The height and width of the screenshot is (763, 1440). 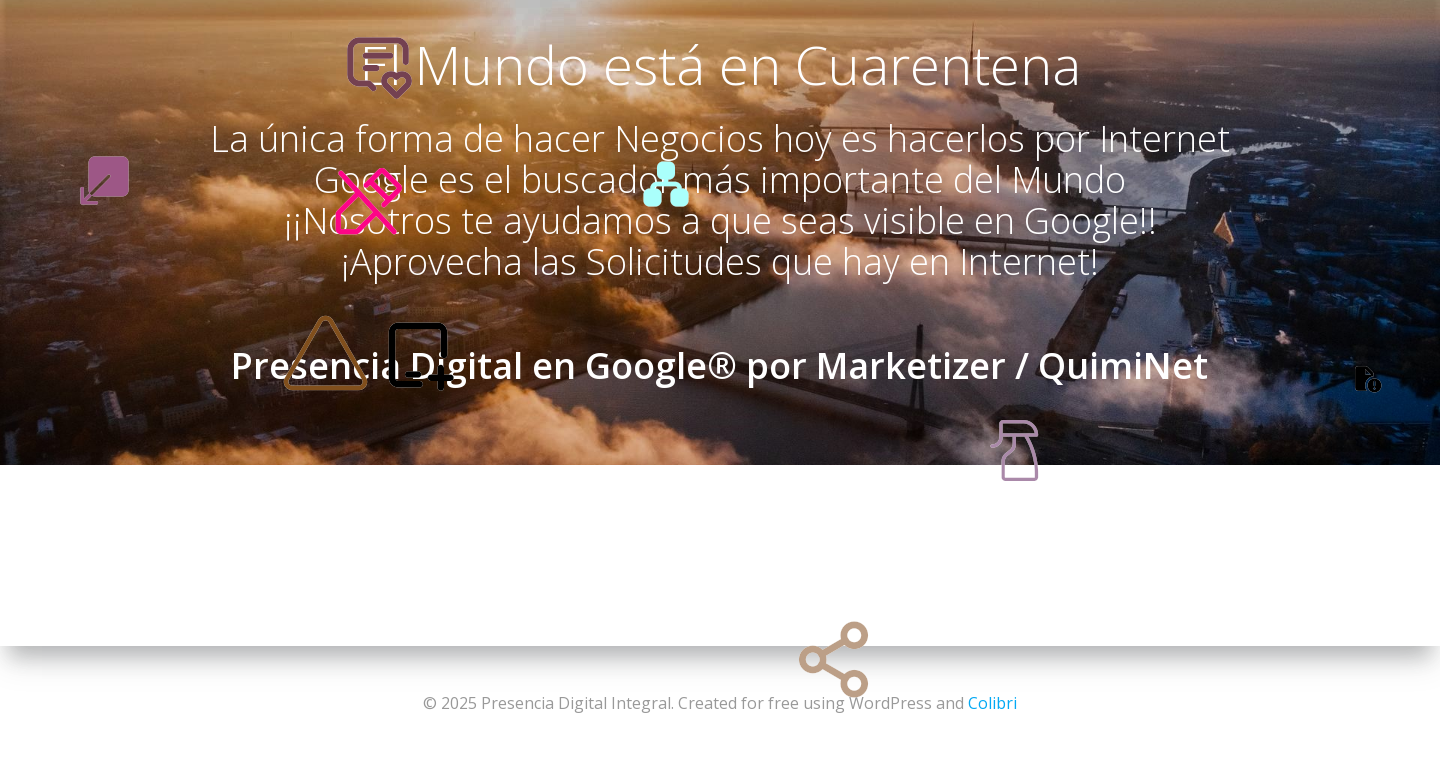 What do you see at coordinates (418, 355) in the screenshot?
I see `add a new iPad device` at bounding box center [418, 355].